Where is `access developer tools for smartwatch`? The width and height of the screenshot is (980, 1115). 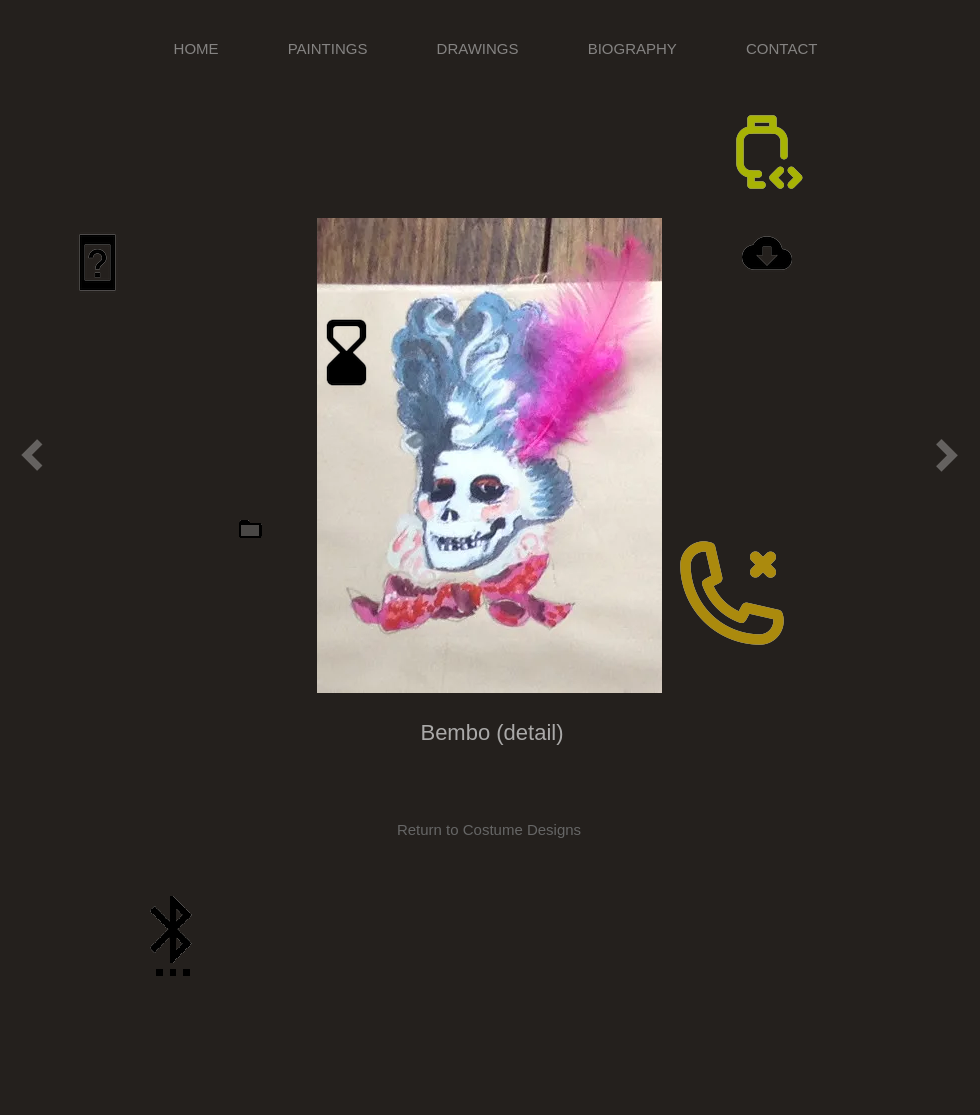 access developer tools for smartwatch is located at coordinates (762, 152).